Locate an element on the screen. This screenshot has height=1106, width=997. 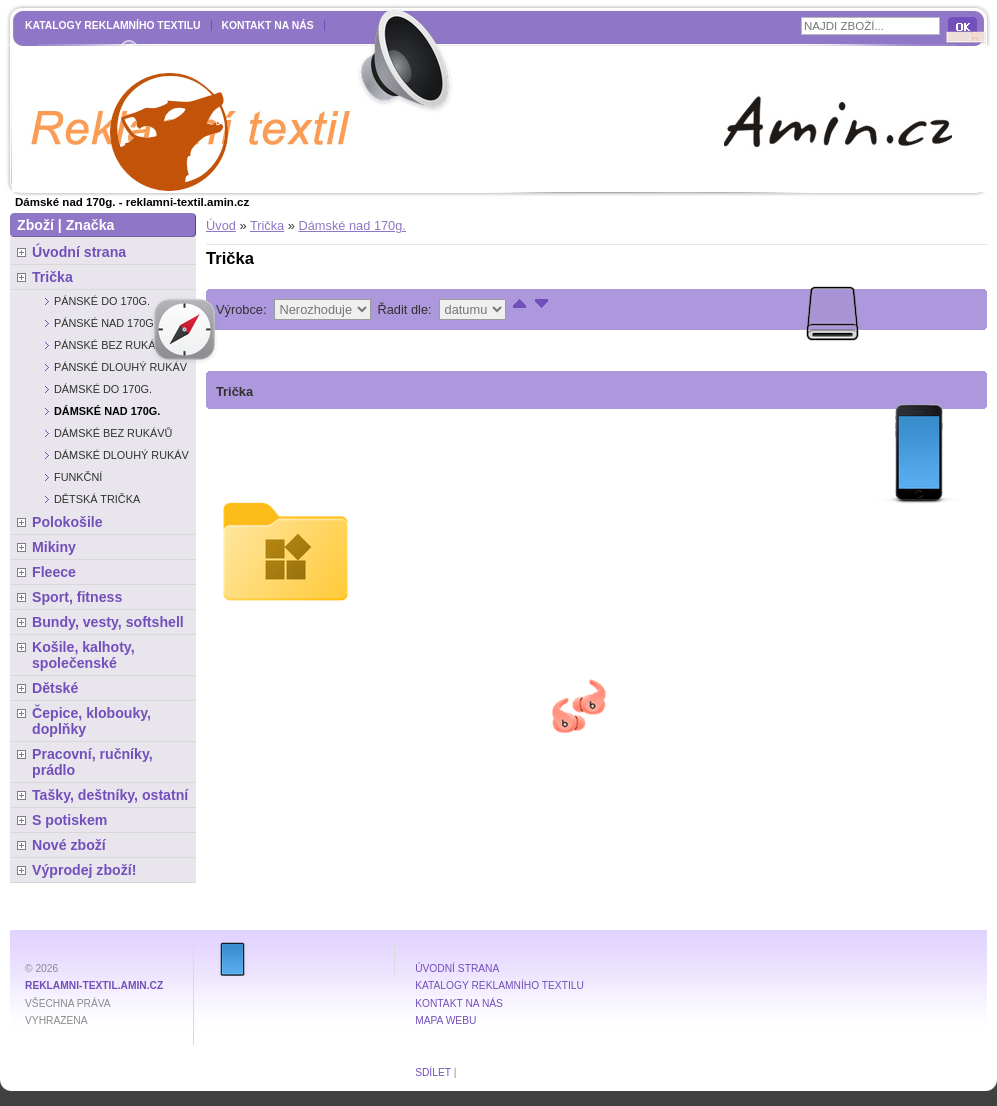
indicates a connected iPhone device is located at coordinates (919, 454).